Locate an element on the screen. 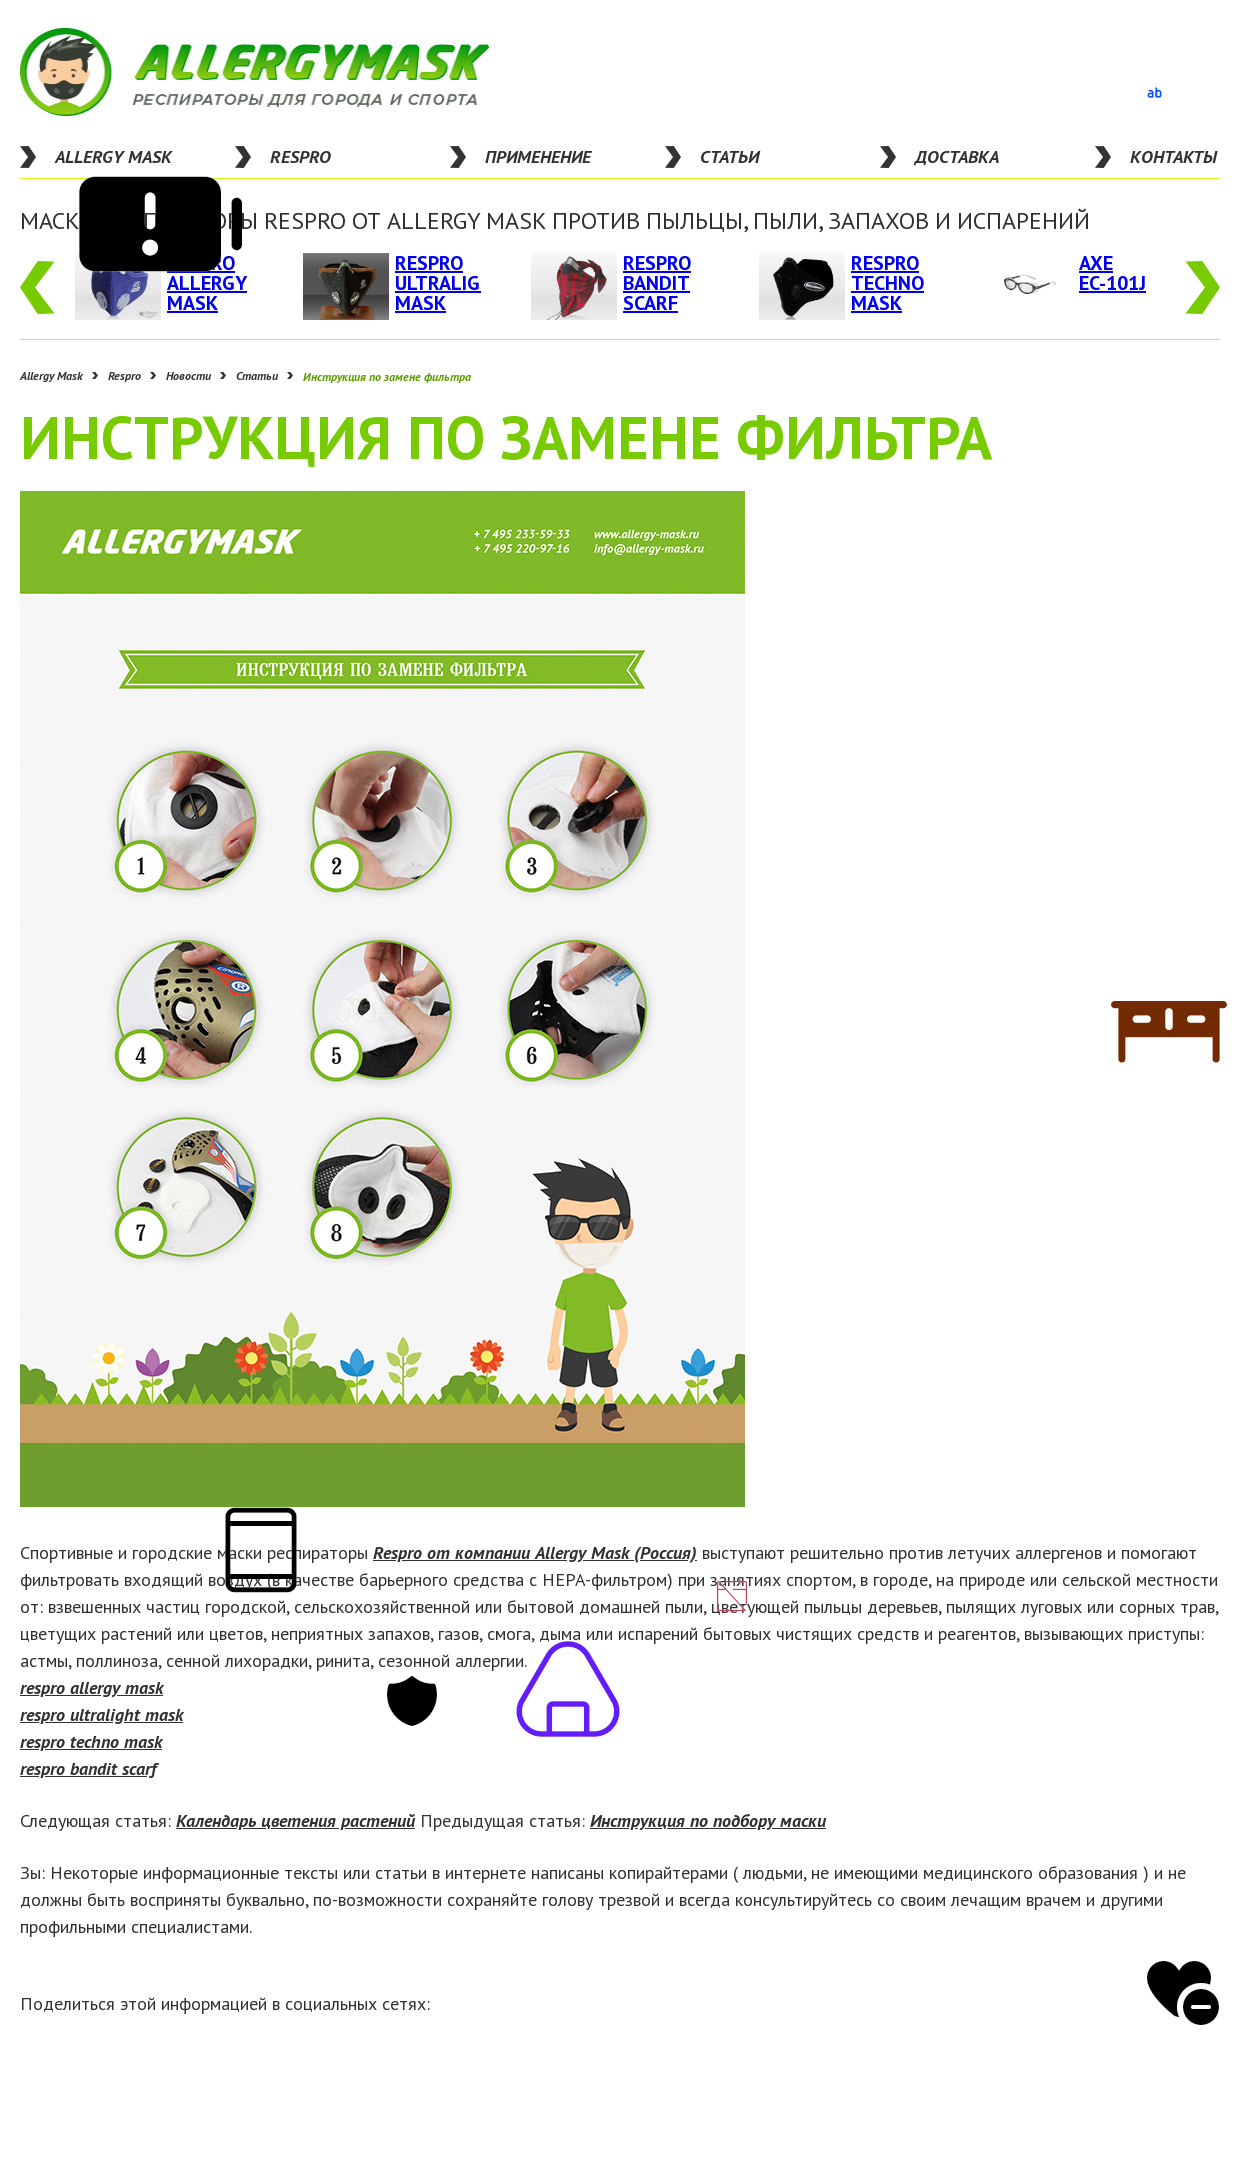  switch to latin alphabet input is located at coordinates (1154, 92).